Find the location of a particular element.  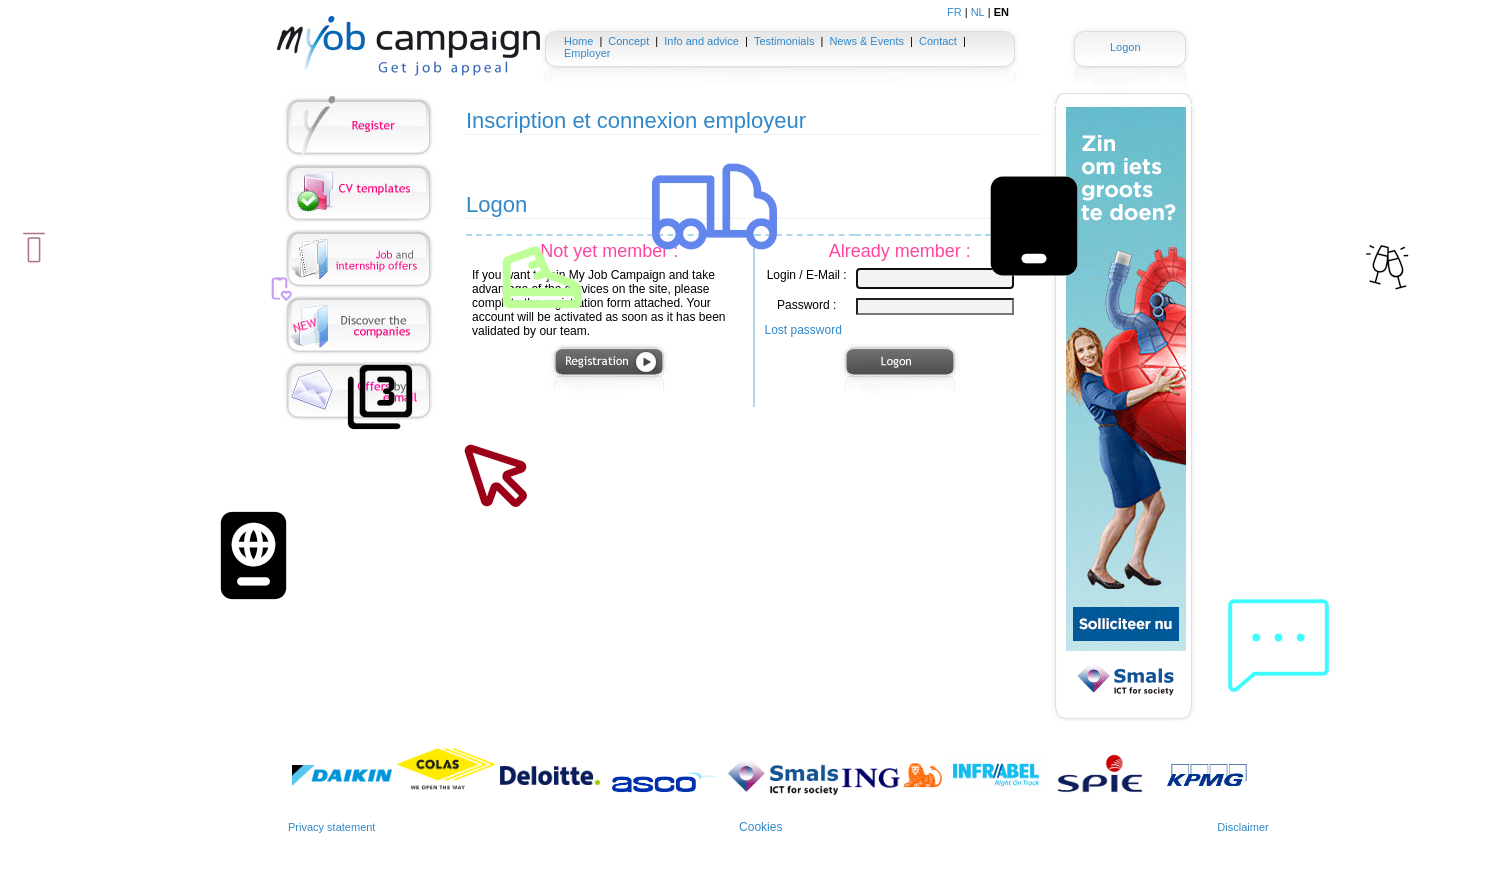

access footwear or shoe category is located at coordinates (539, 280).